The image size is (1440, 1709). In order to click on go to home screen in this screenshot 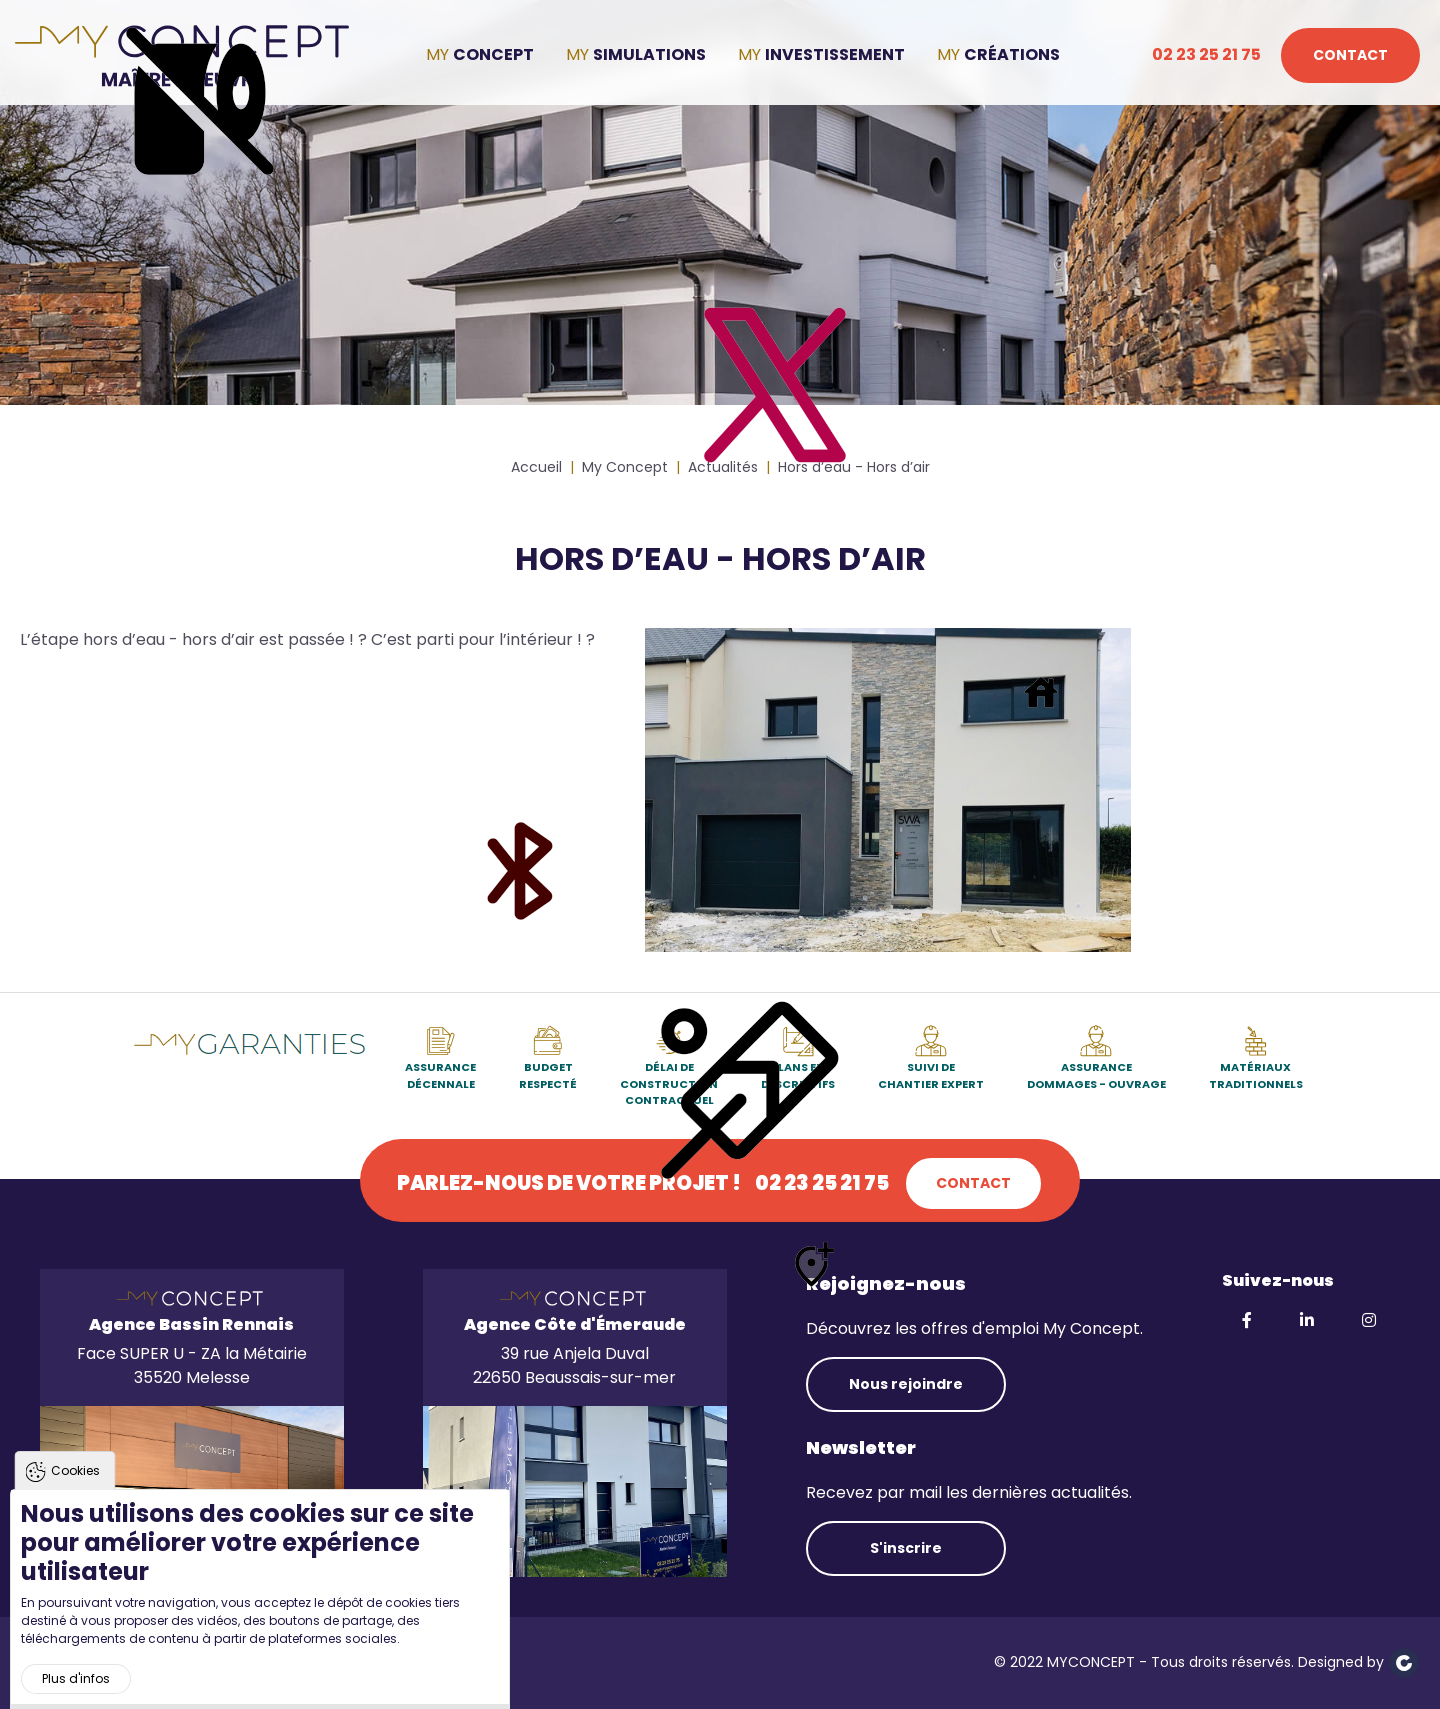, I will do `click(1041, 693)`.